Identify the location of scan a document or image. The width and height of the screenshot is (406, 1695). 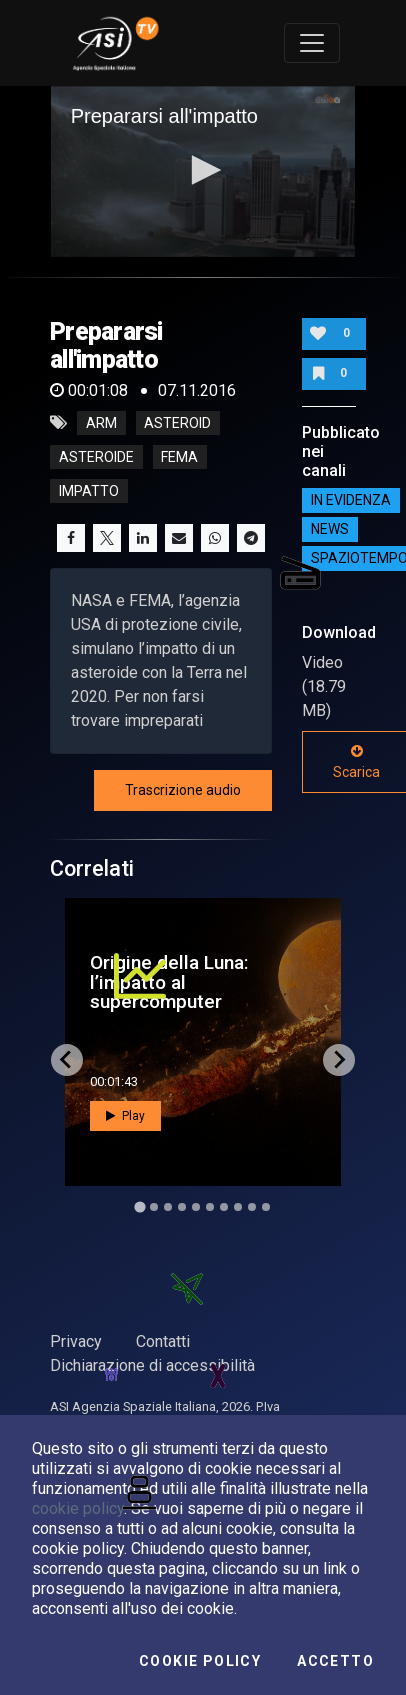
(300, 571).